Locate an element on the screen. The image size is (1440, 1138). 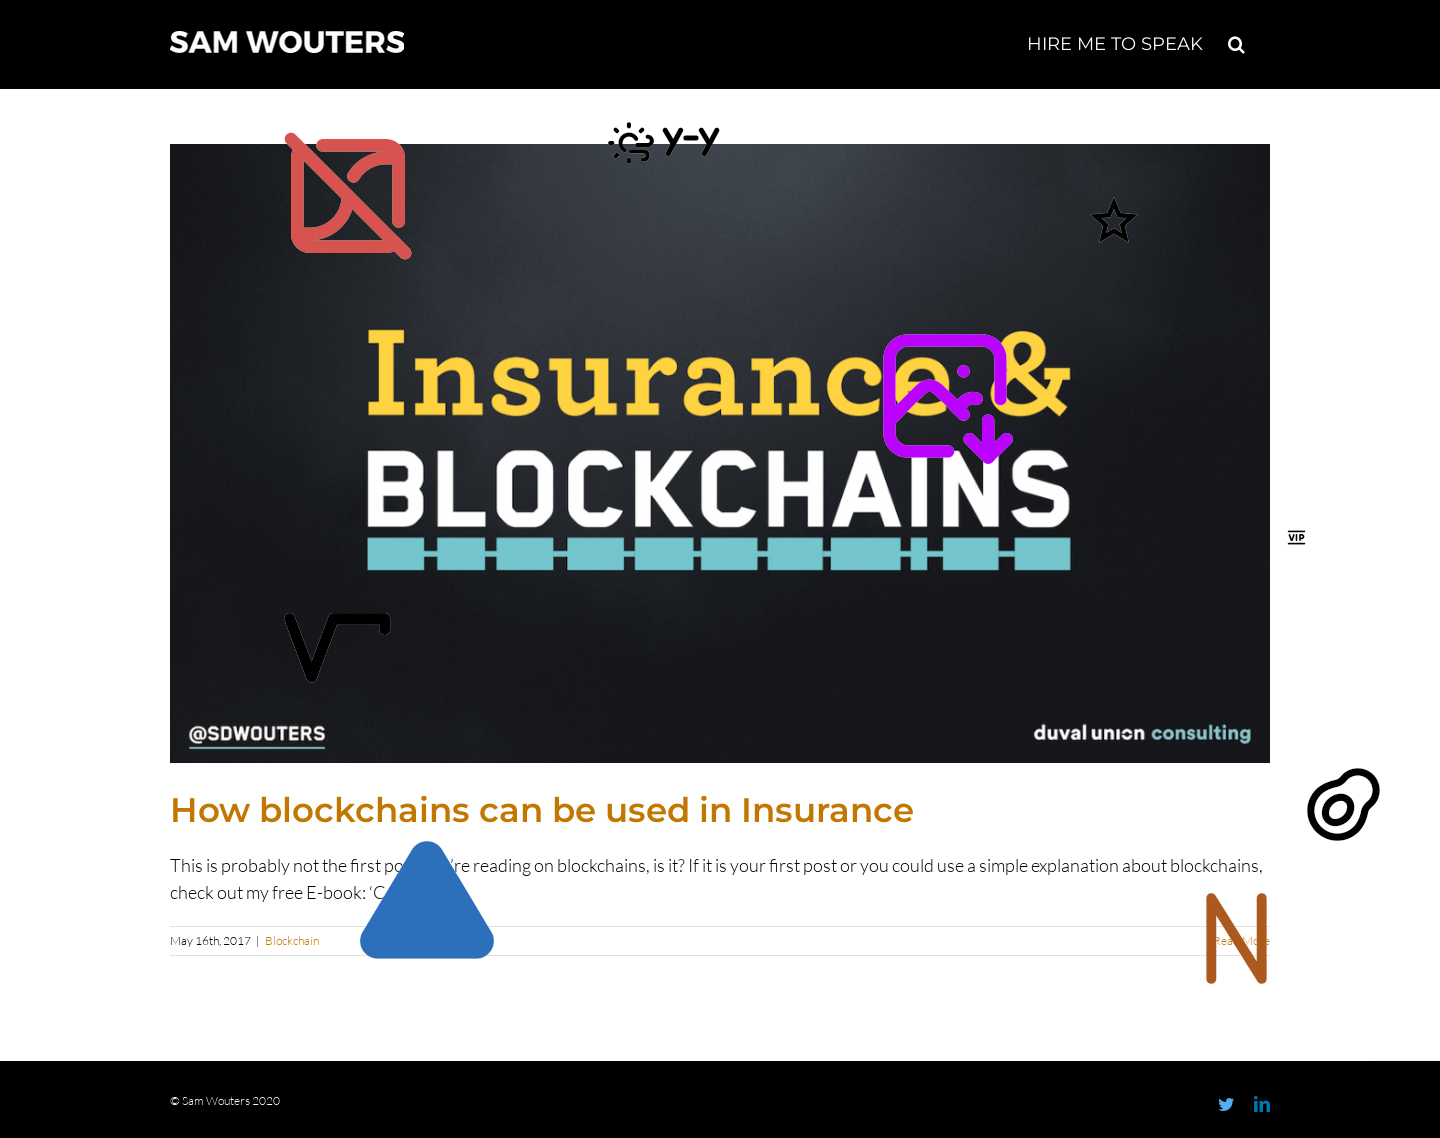
indicates an item or option starting with the letter N is located at coordinates (1236, 938).